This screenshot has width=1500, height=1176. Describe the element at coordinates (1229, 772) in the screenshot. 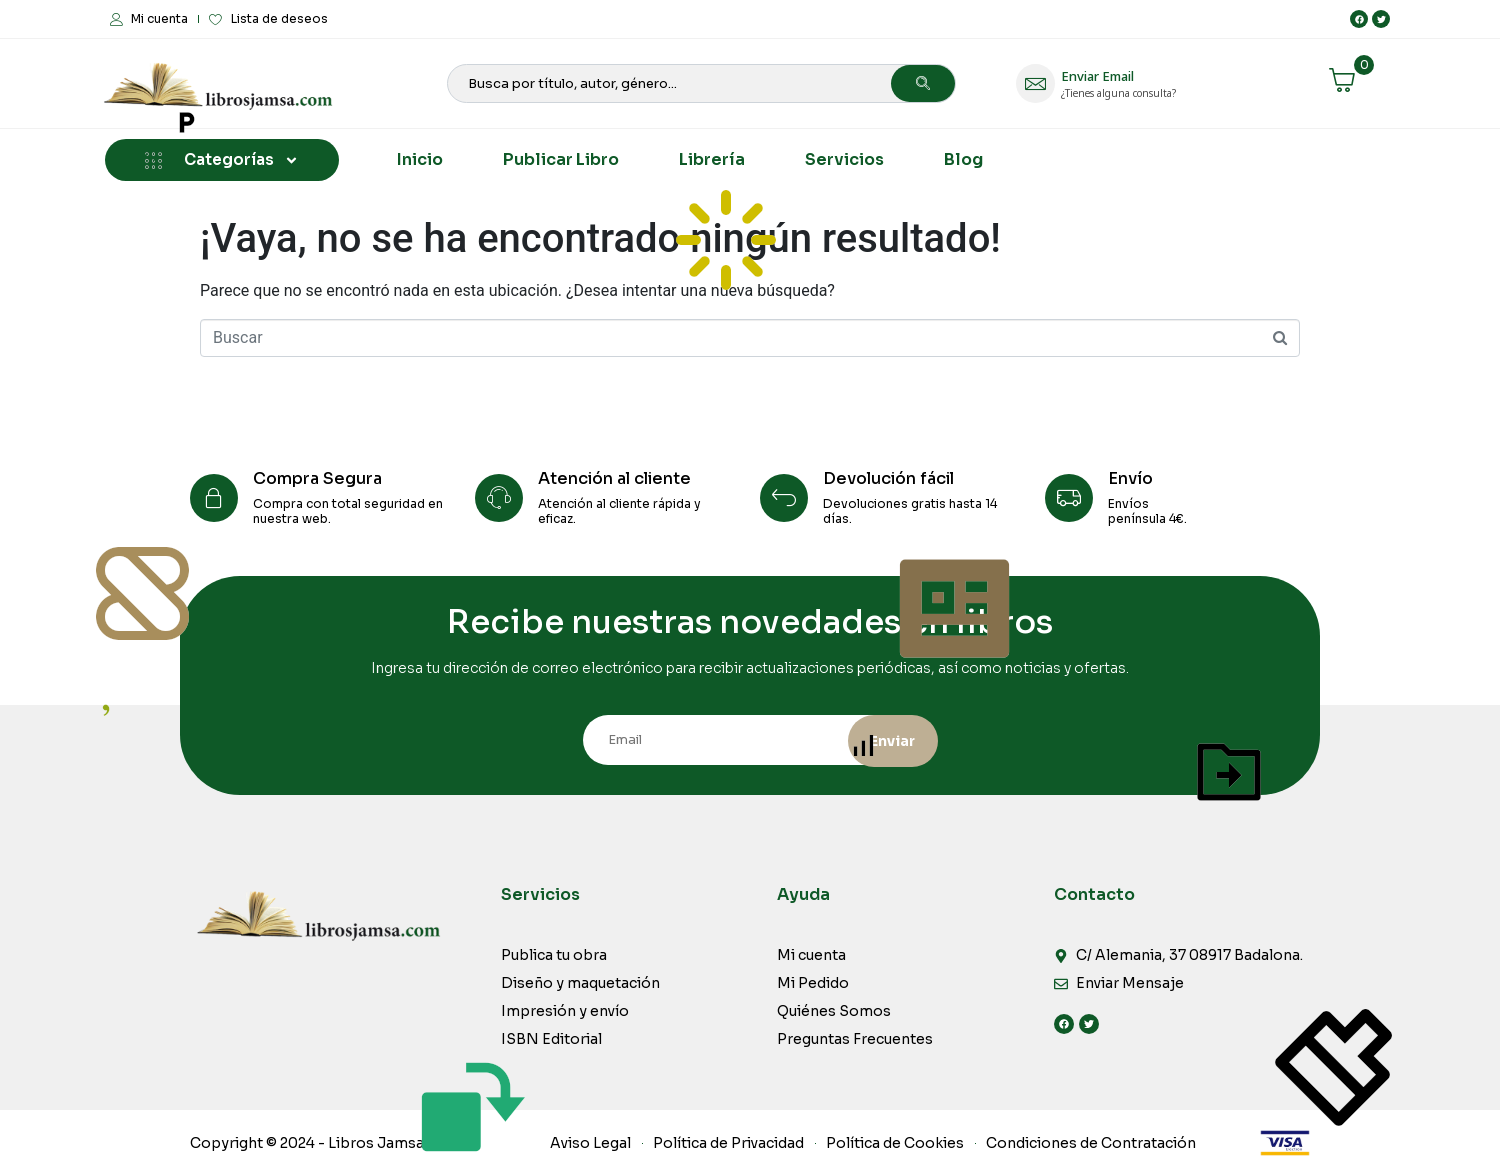

I see `move files to another folder` at that location.